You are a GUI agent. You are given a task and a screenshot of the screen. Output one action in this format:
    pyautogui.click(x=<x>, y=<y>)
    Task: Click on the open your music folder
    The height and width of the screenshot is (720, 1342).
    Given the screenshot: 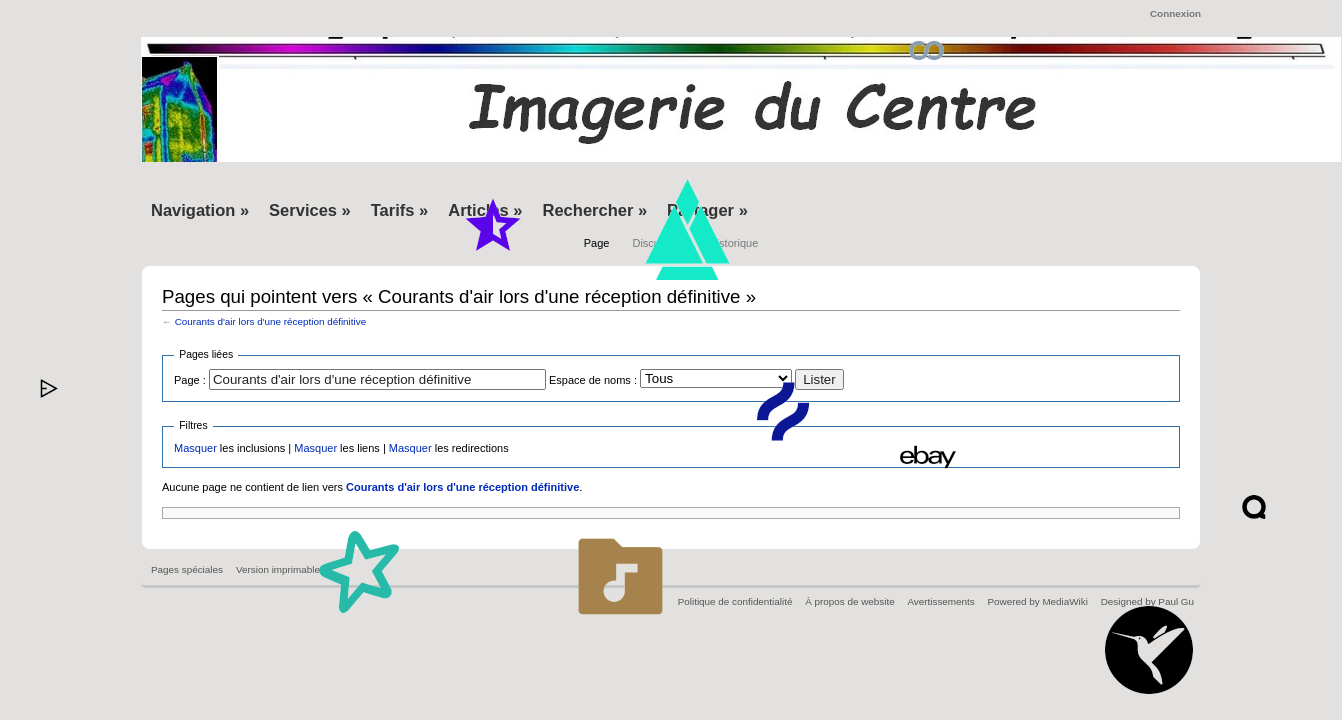 What is the action you would take?
    pyautogui.click(x=620, y=576)
    